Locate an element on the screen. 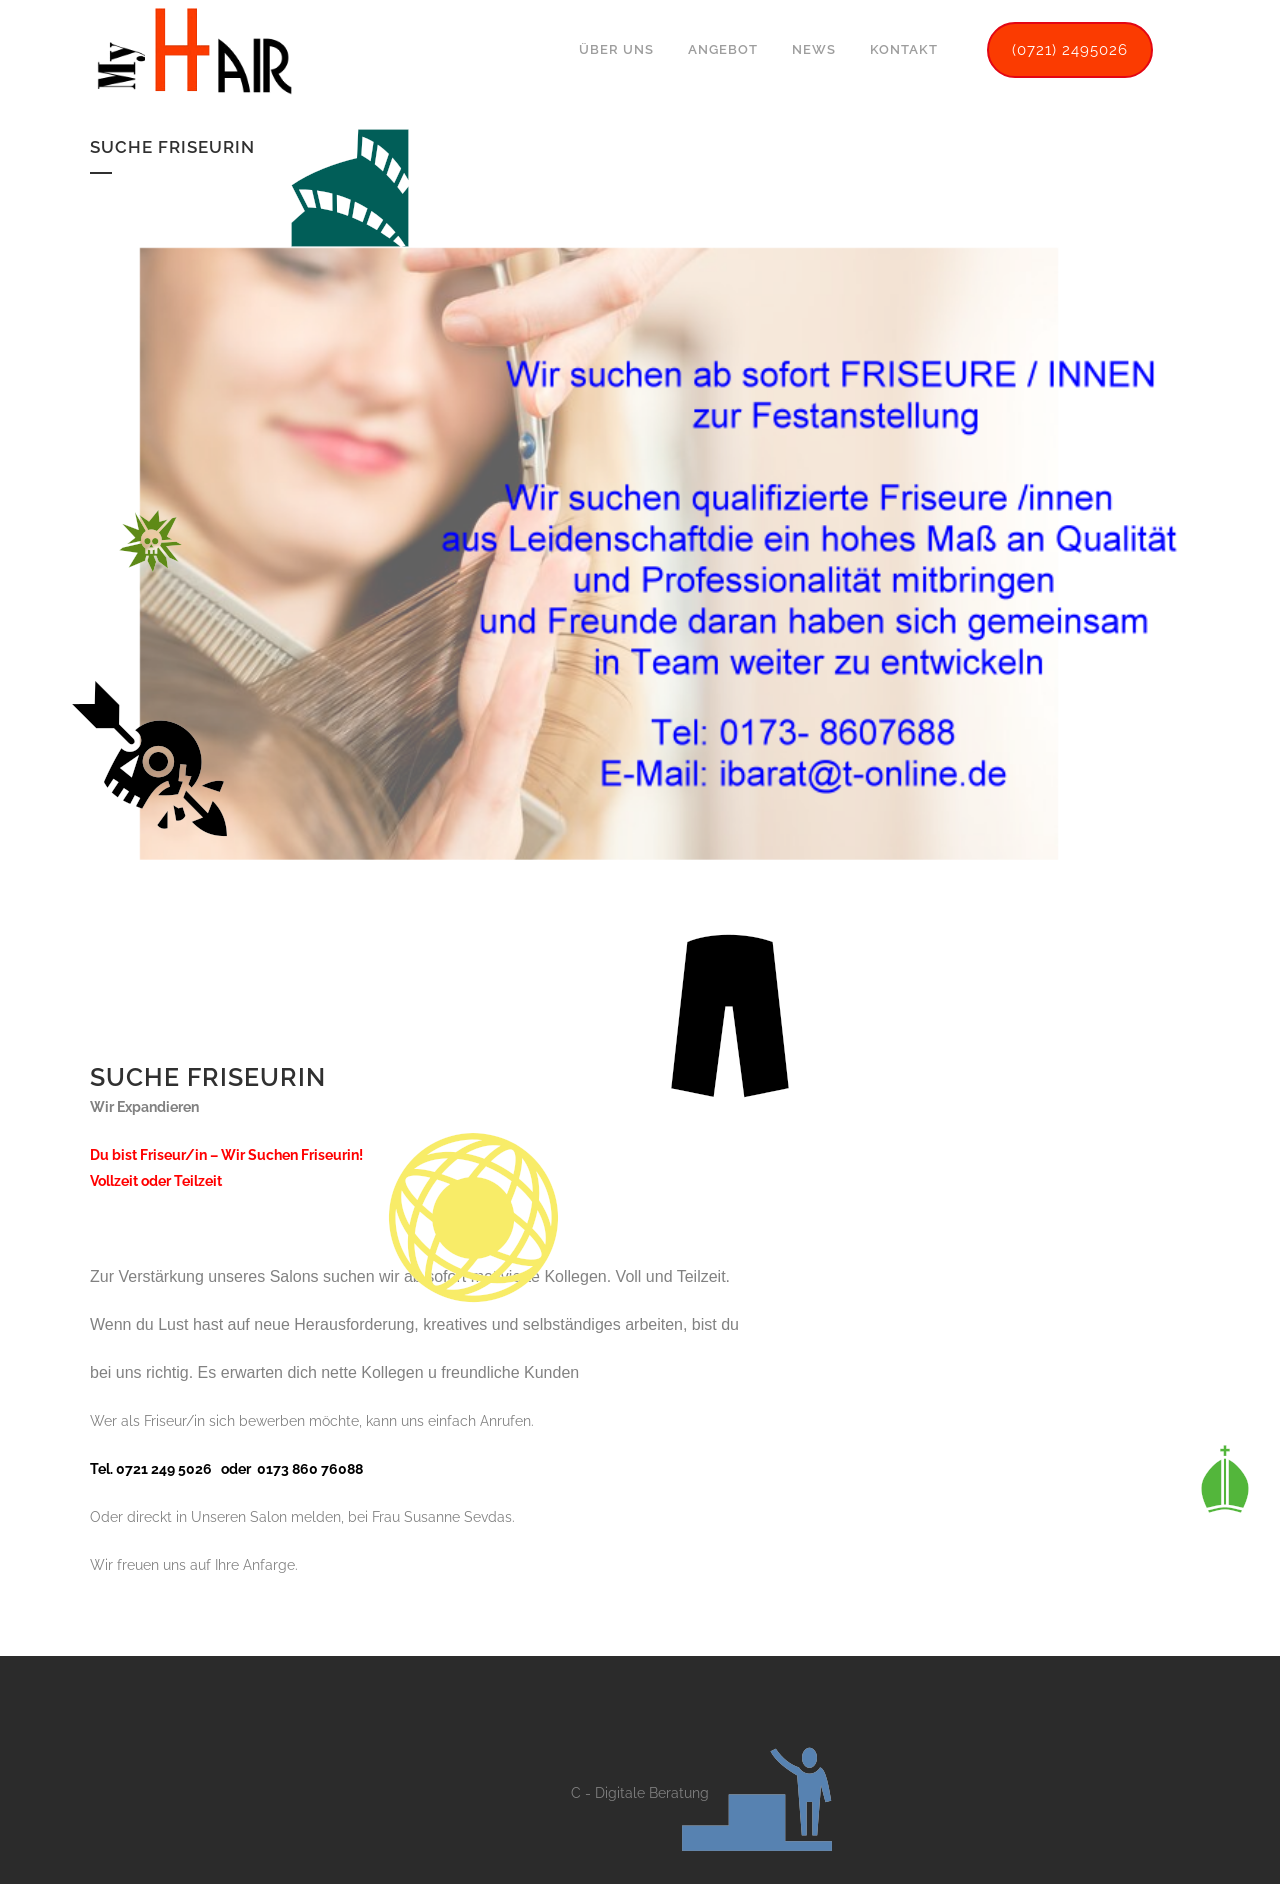 This screenshot has width=1280, height=1884. indicates religious or papal content is located at coordinates (1225, 1479).